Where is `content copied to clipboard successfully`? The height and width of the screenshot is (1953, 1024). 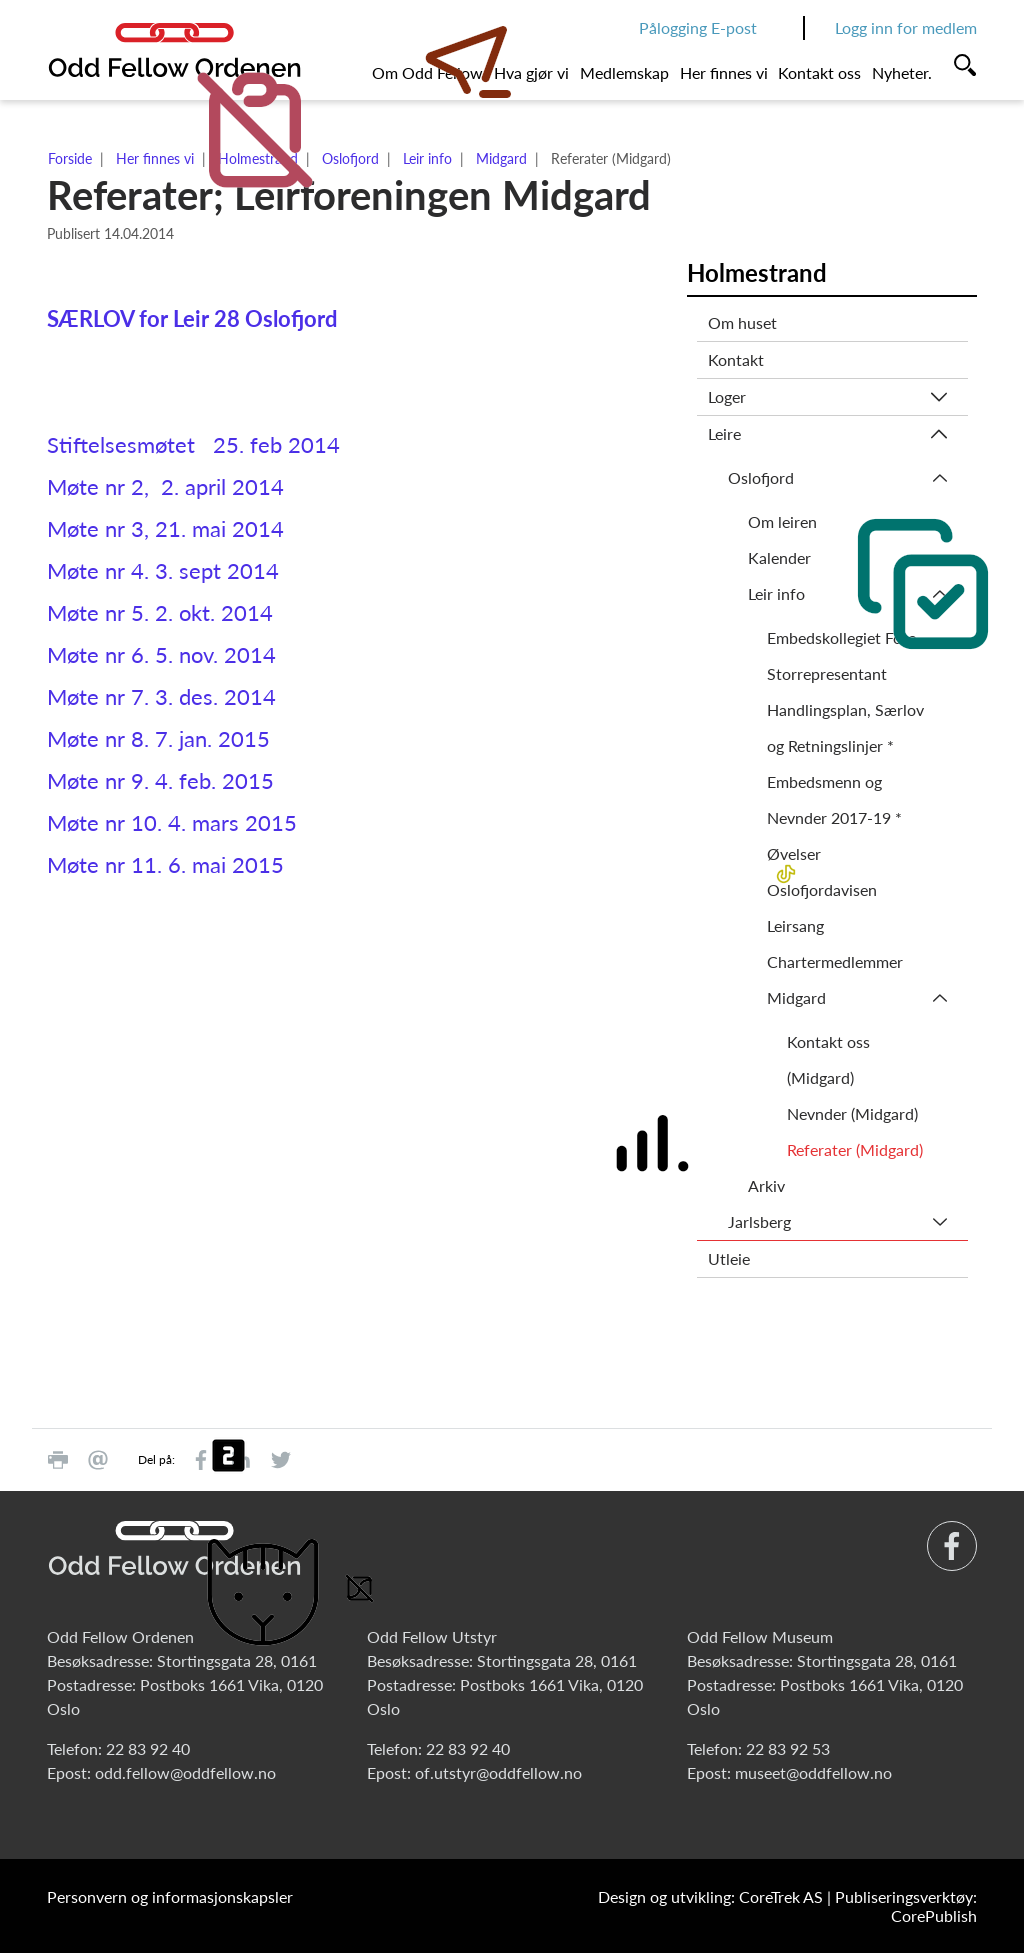
content copied to clipboard successfully is located at coordinates (923, 584).